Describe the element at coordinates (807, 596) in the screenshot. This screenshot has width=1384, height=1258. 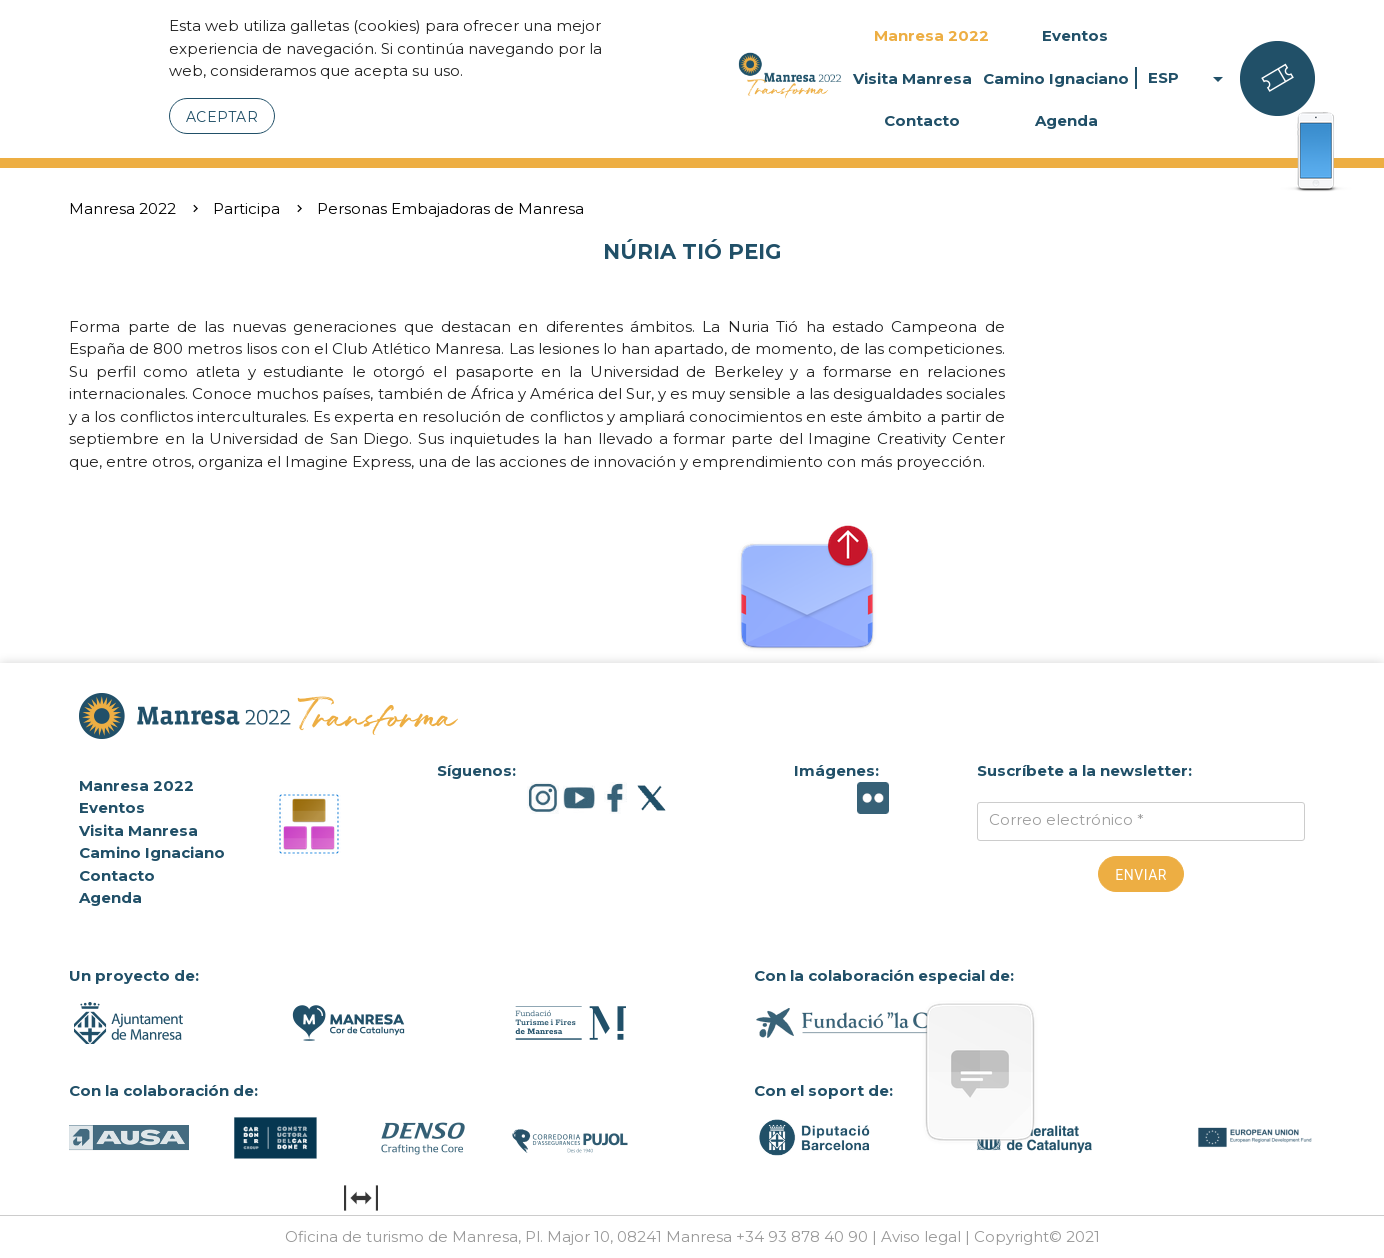
I see `send an email or message` at that location.